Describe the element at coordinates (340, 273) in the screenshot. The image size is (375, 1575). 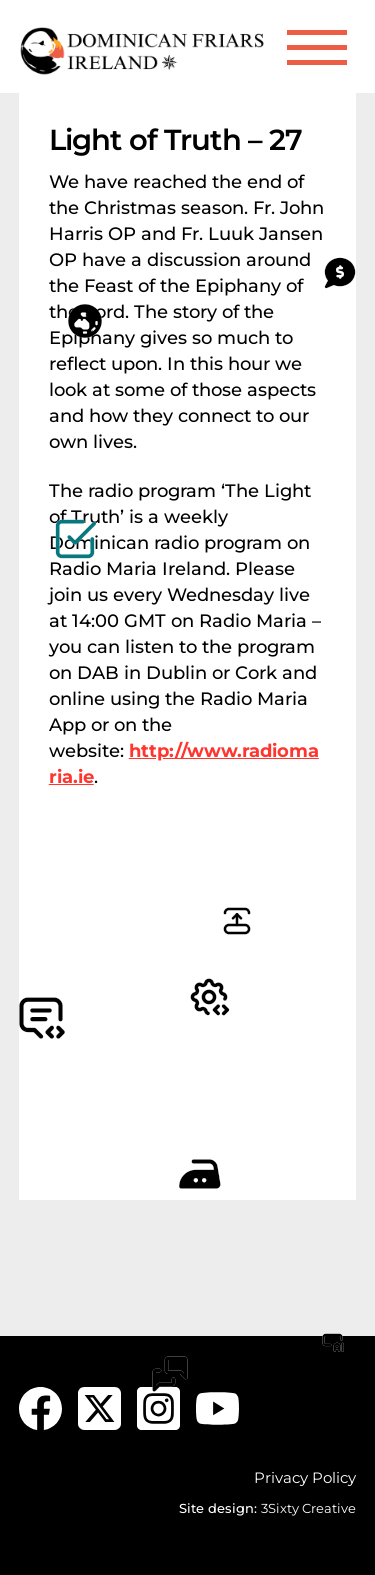
I see `view payment or billing messages` at that location.